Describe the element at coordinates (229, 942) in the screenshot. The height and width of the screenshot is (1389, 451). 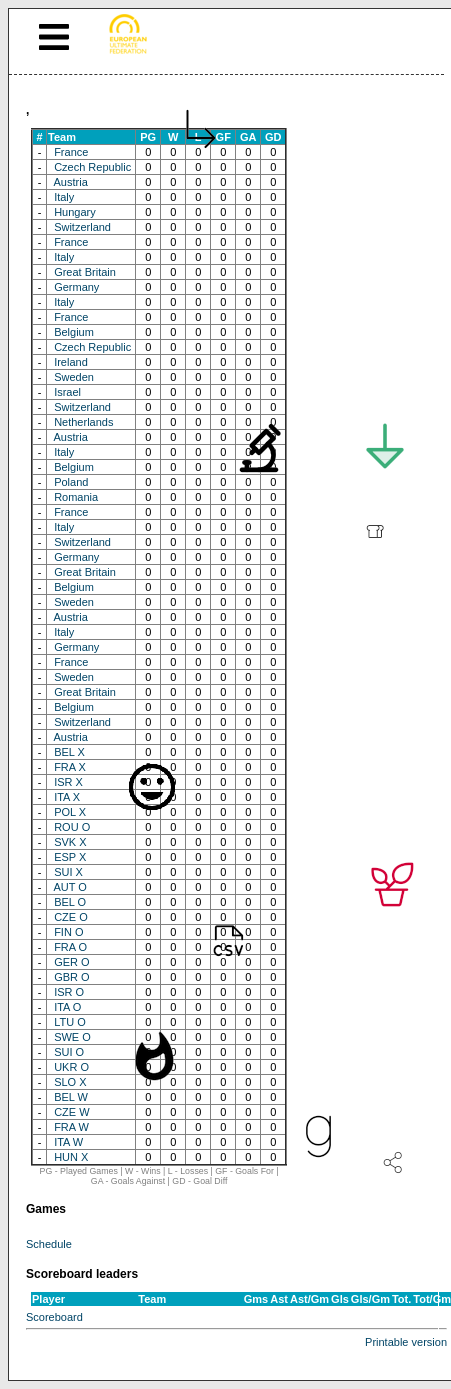
I see `open or view a CSV file` at that location.